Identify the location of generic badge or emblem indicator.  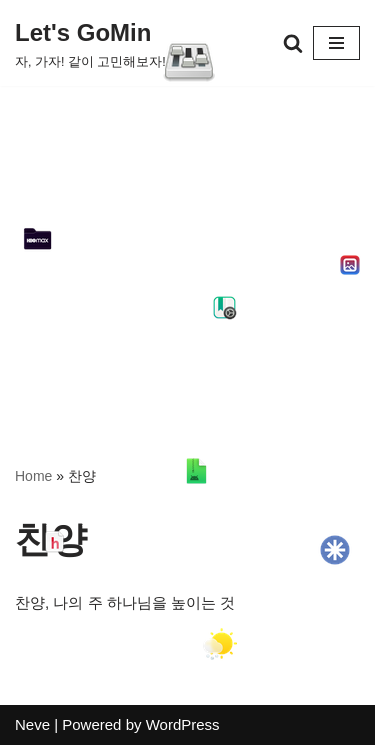
(335, 550).